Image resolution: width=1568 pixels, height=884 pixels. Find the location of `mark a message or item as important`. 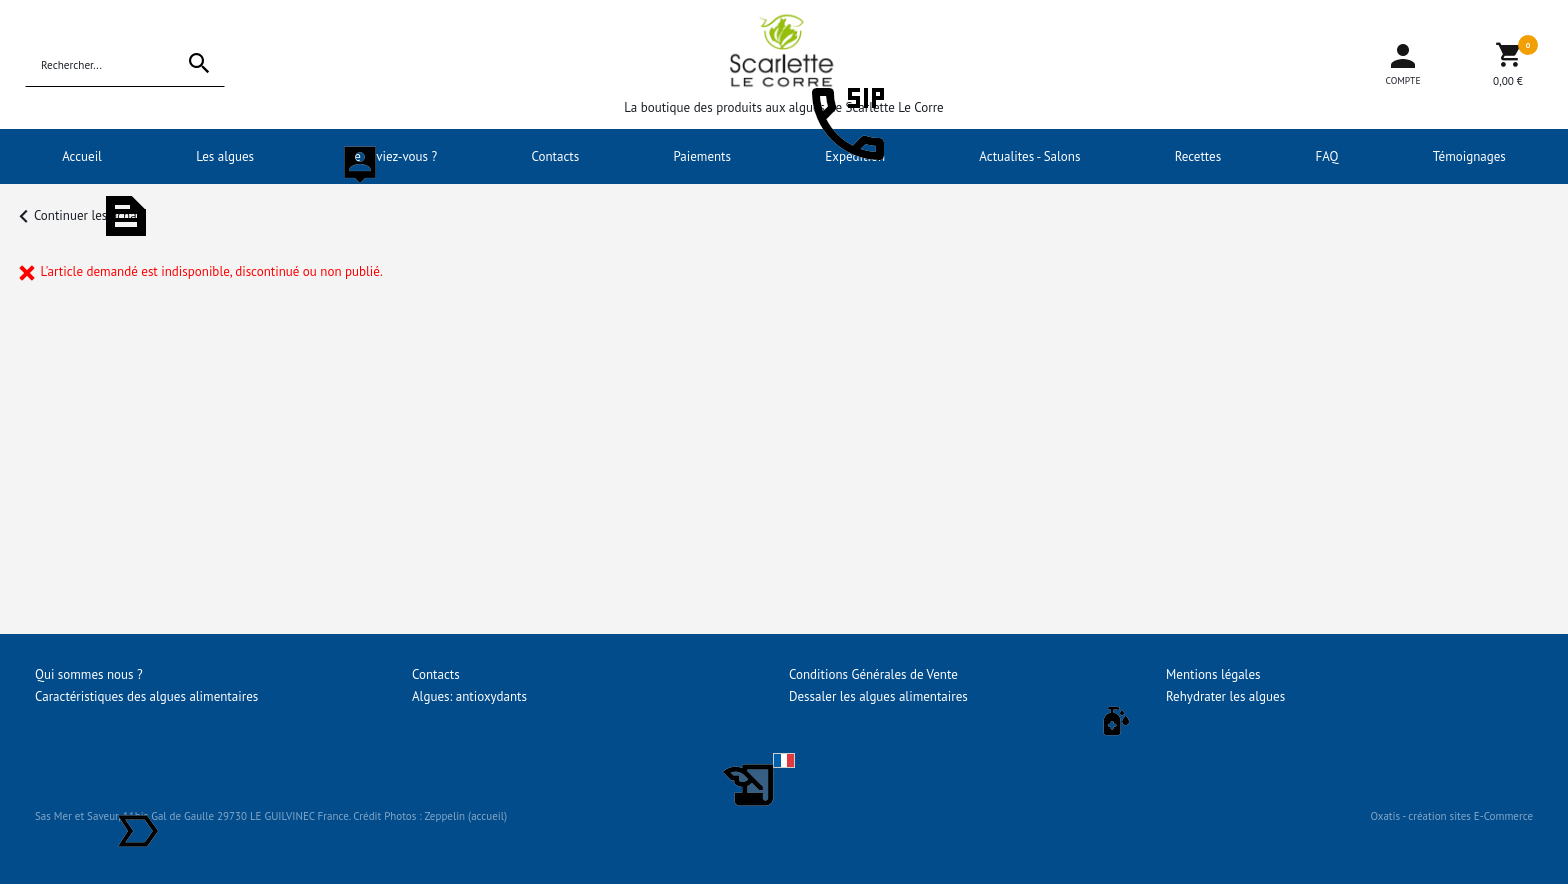

mark a message or item as important is located at coordinates (138, 831).